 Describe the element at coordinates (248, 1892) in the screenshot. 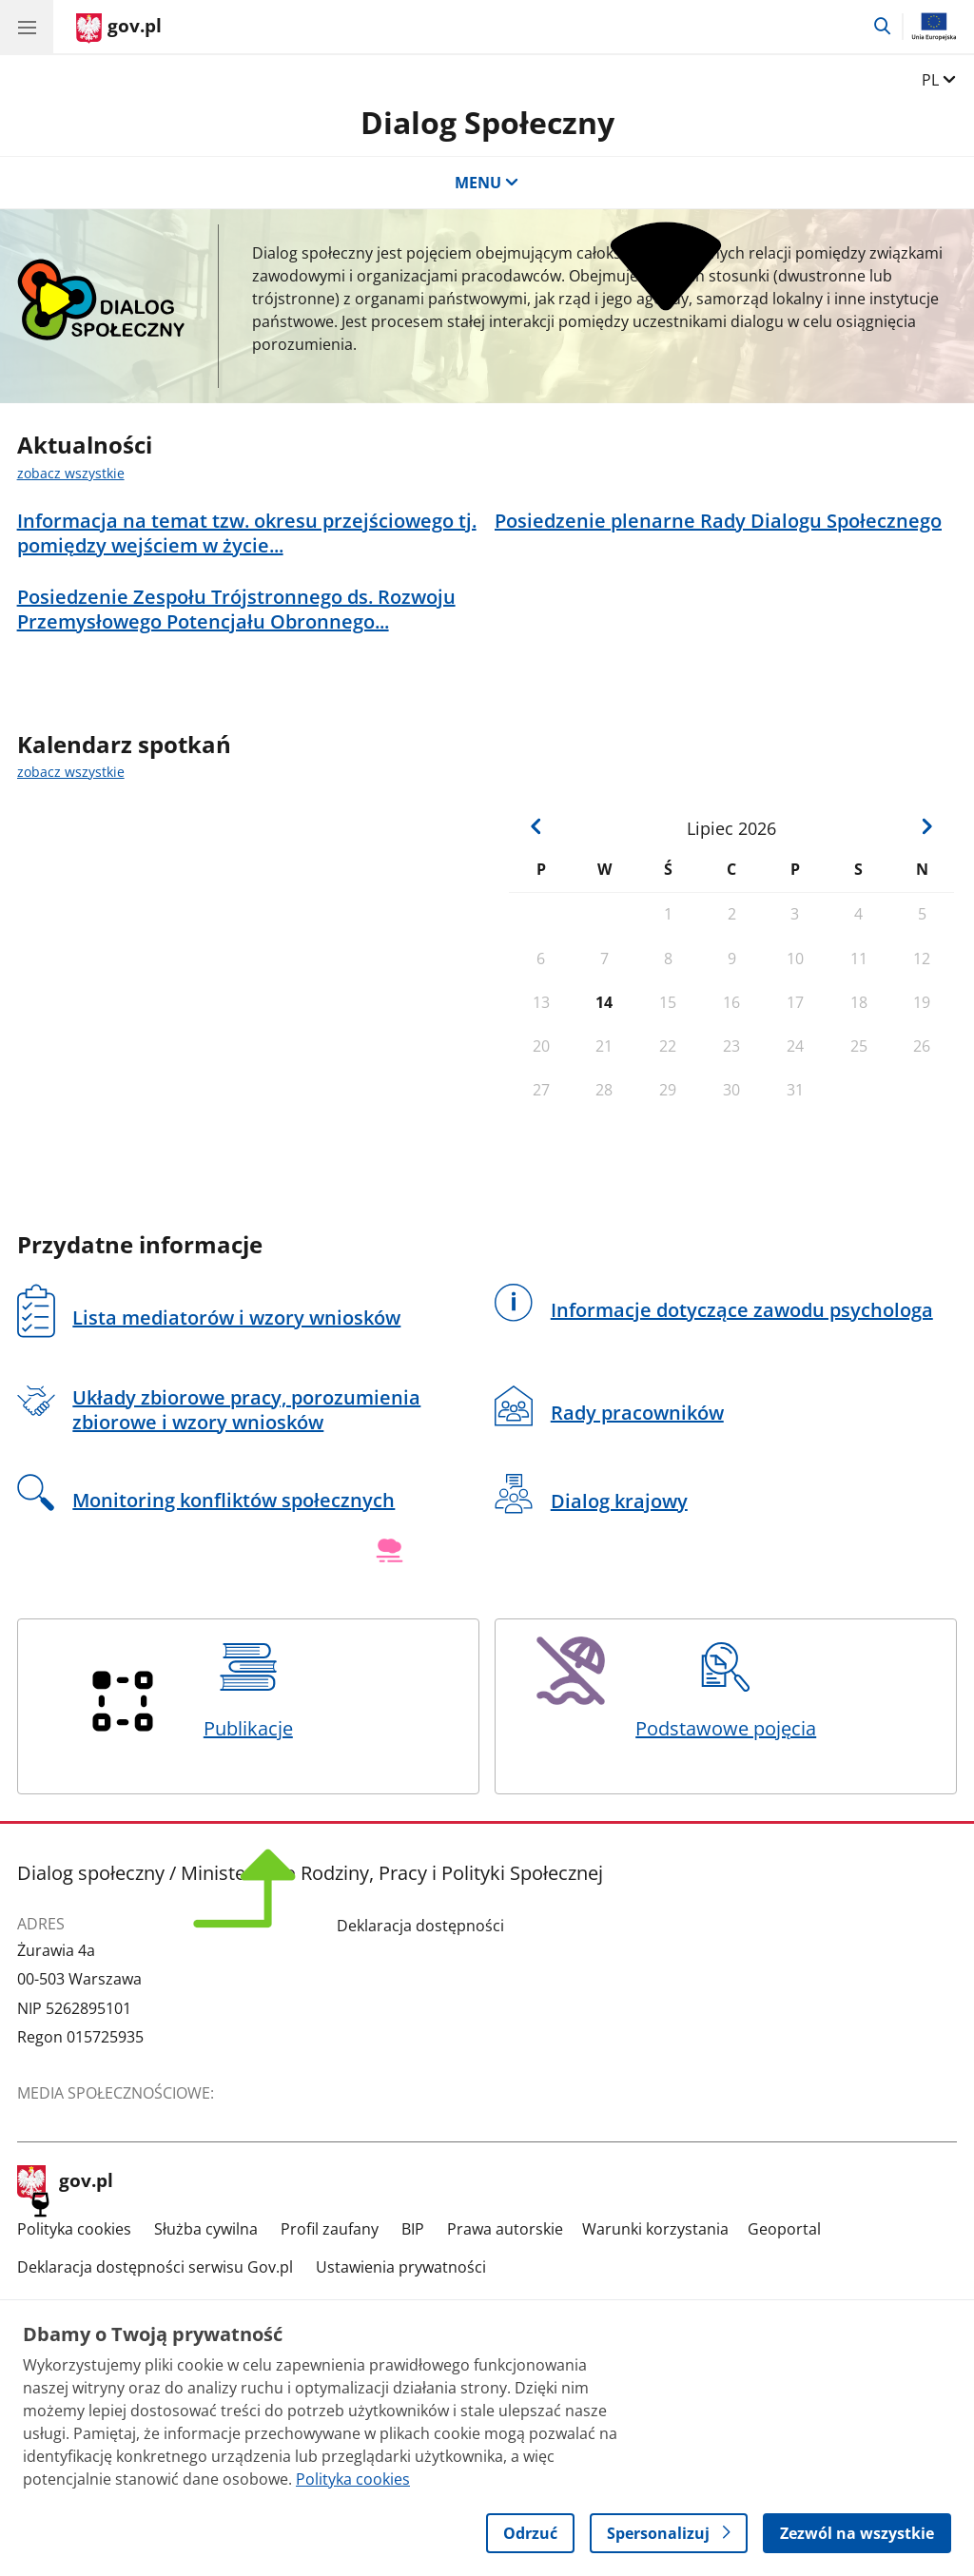

I see `redirect or forward content upward` at that location.